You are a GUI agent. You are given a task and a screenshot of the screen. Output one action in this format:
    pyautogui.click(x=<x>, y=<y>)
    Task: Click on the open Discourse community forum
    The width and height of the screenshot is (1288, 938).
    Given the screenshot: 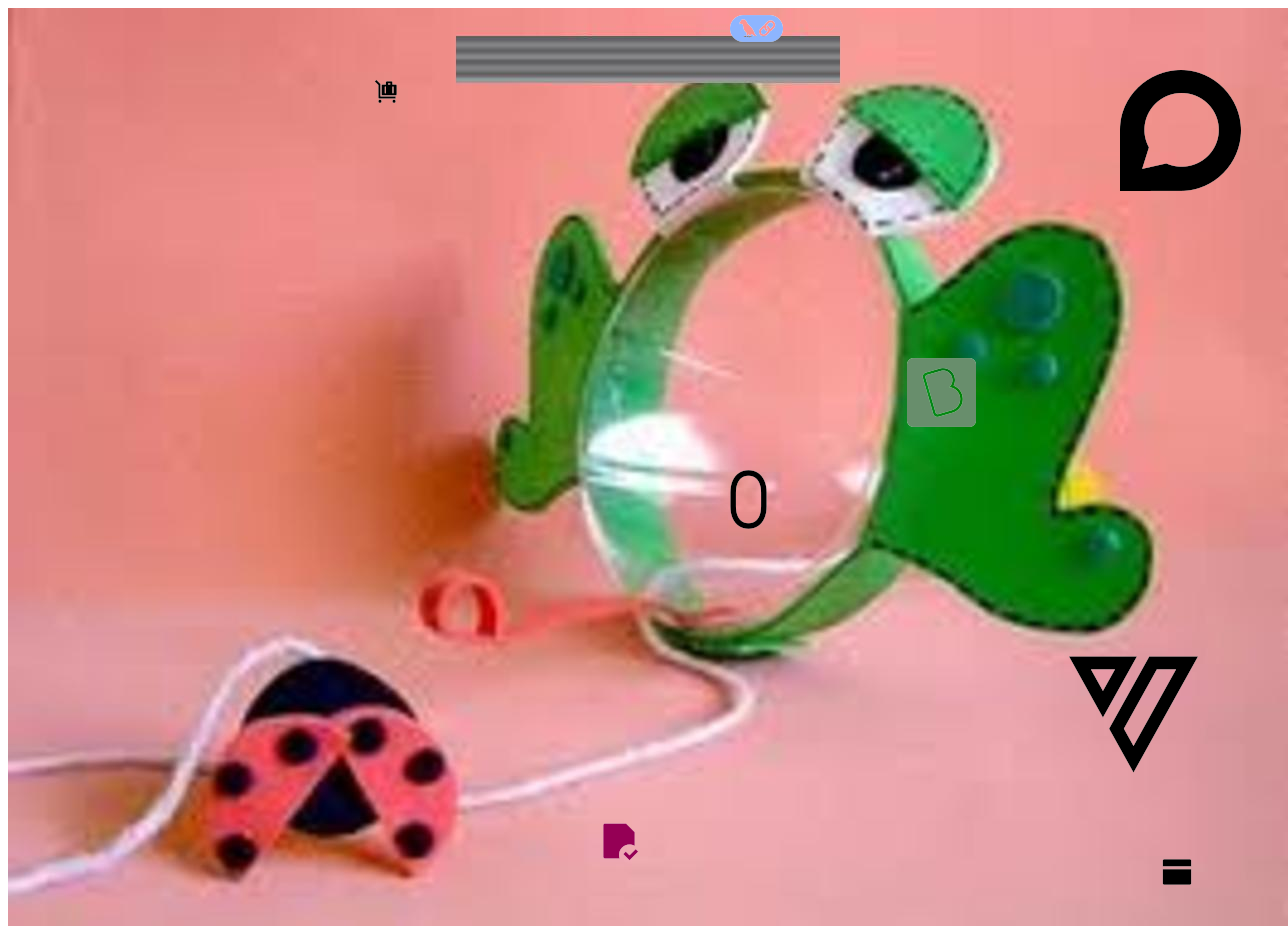 What is the action you would take?
    pyautogui.click(x=1180, y=130)
    